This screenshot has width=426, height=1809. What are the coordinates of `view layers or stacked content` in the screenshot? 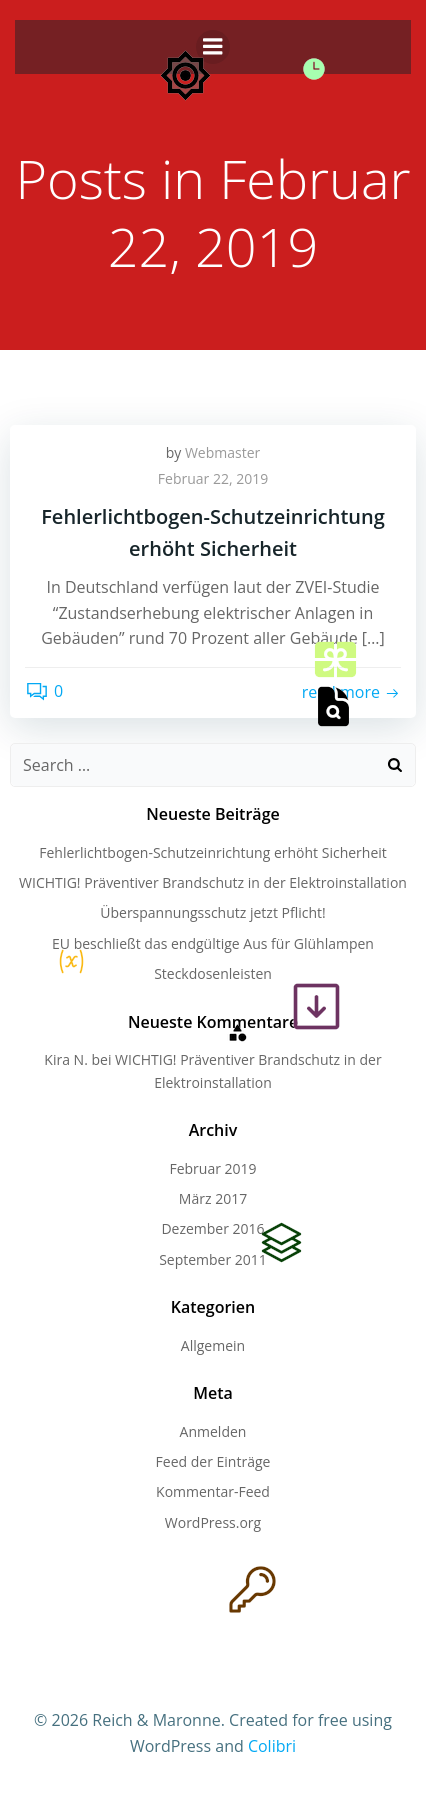 It's located at (281, 1242).